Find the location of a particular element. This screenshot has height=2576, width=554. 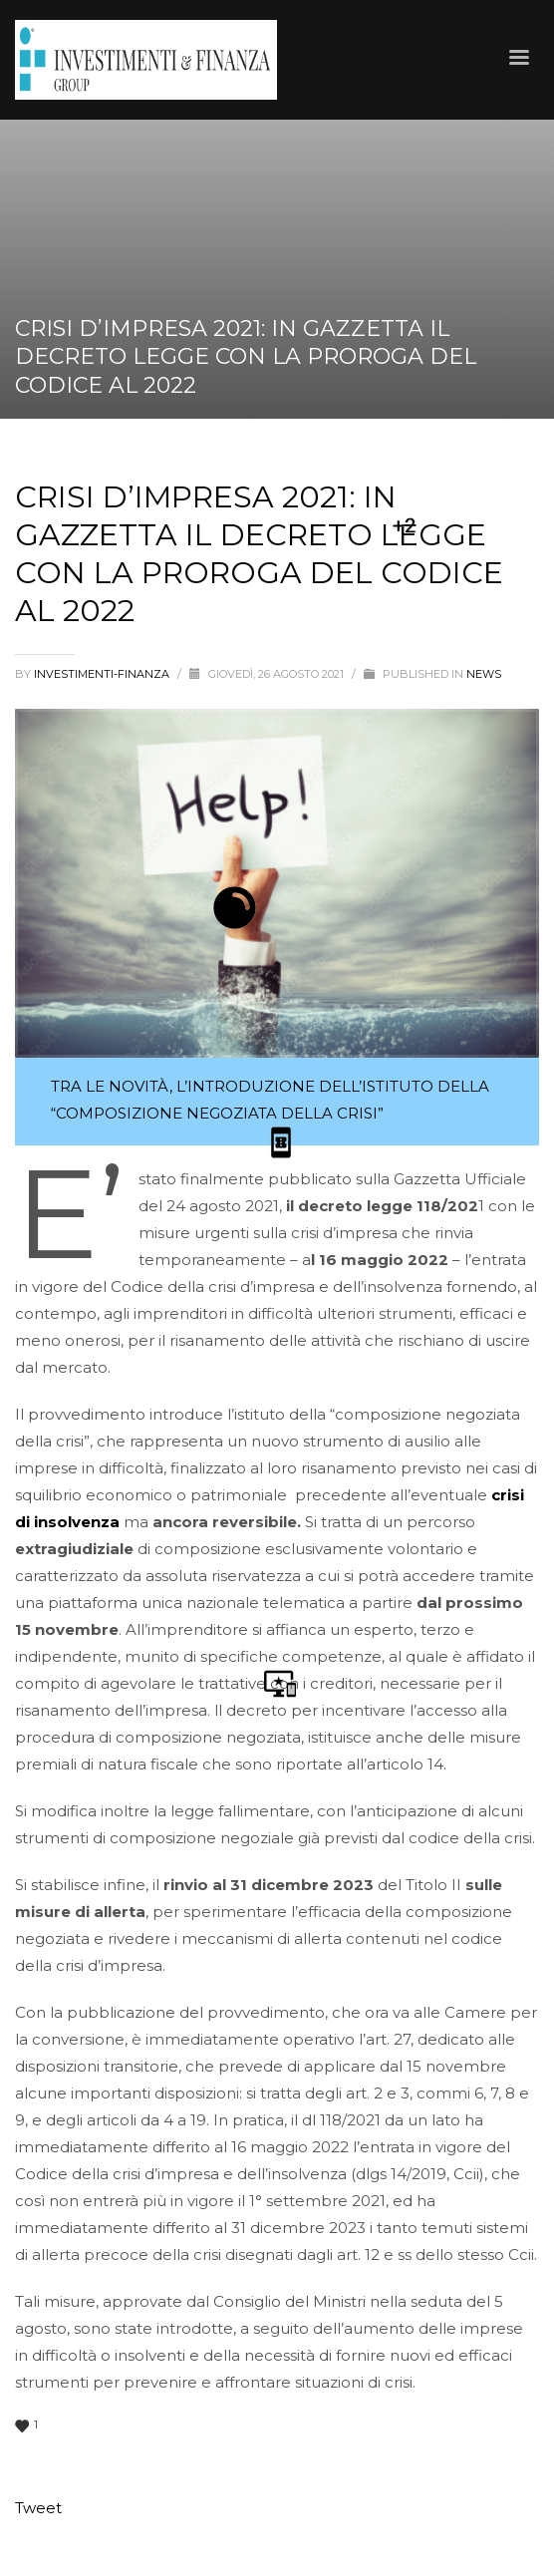

apply inner shadow effect to top-right corner is located at coordinates (234, 907).